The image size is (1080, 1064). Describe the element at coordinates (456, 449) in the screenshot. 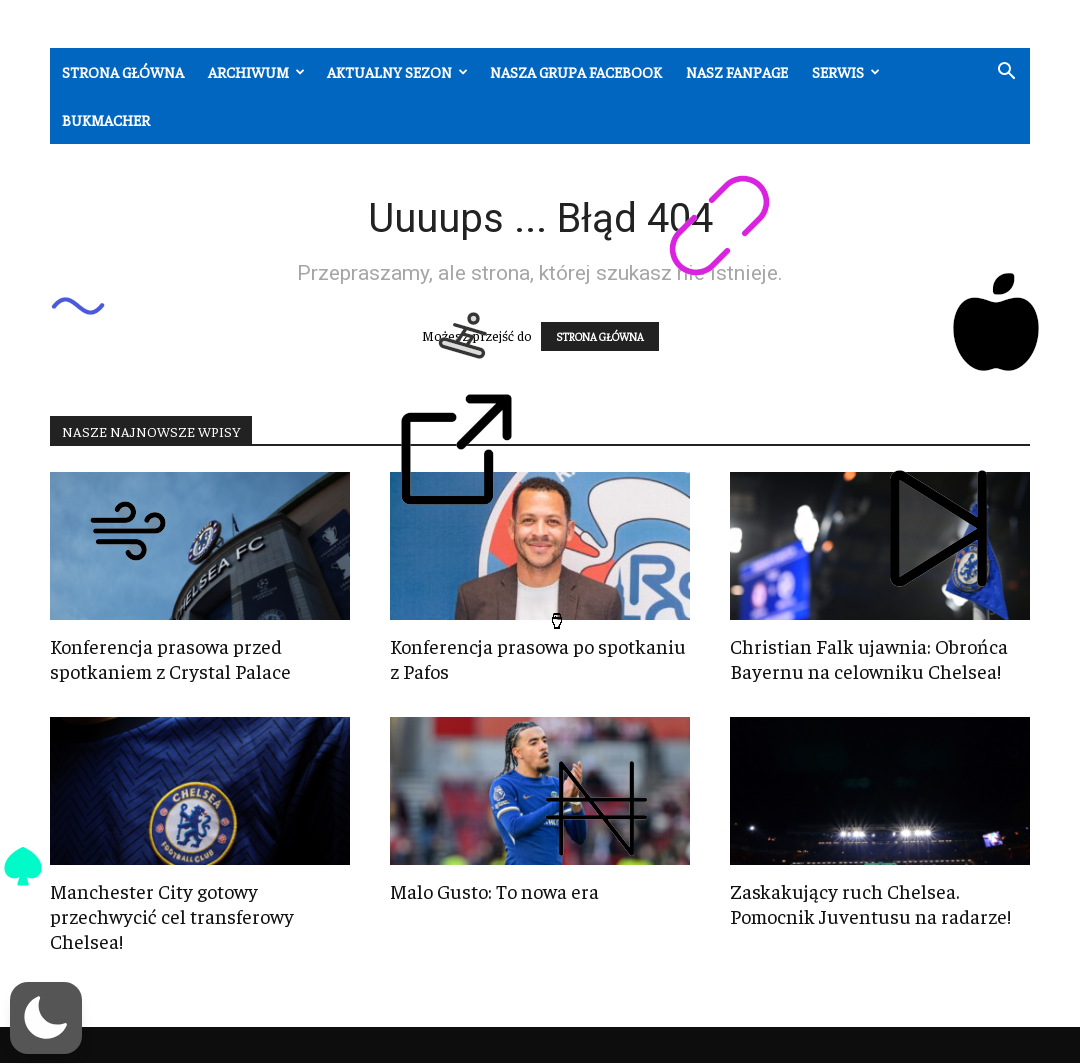

I see `open link in a new window or tab` at that location.